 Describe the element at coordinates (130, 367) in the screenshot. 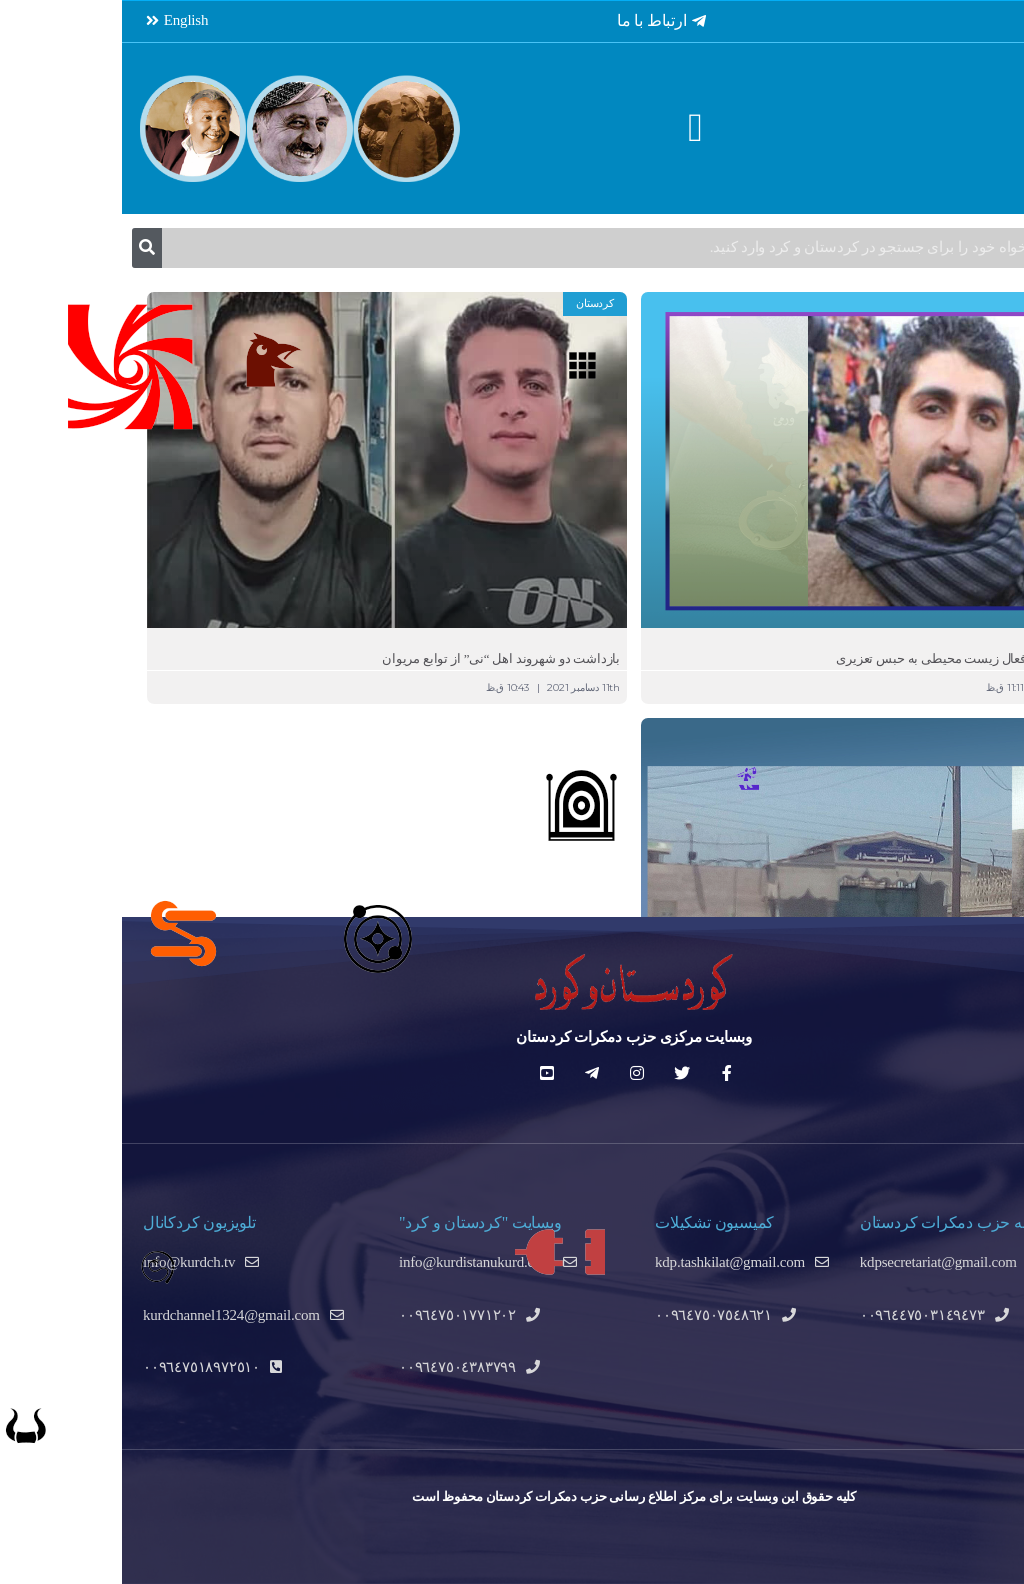

I see `activate vortex or whirlpool ability` at that location.